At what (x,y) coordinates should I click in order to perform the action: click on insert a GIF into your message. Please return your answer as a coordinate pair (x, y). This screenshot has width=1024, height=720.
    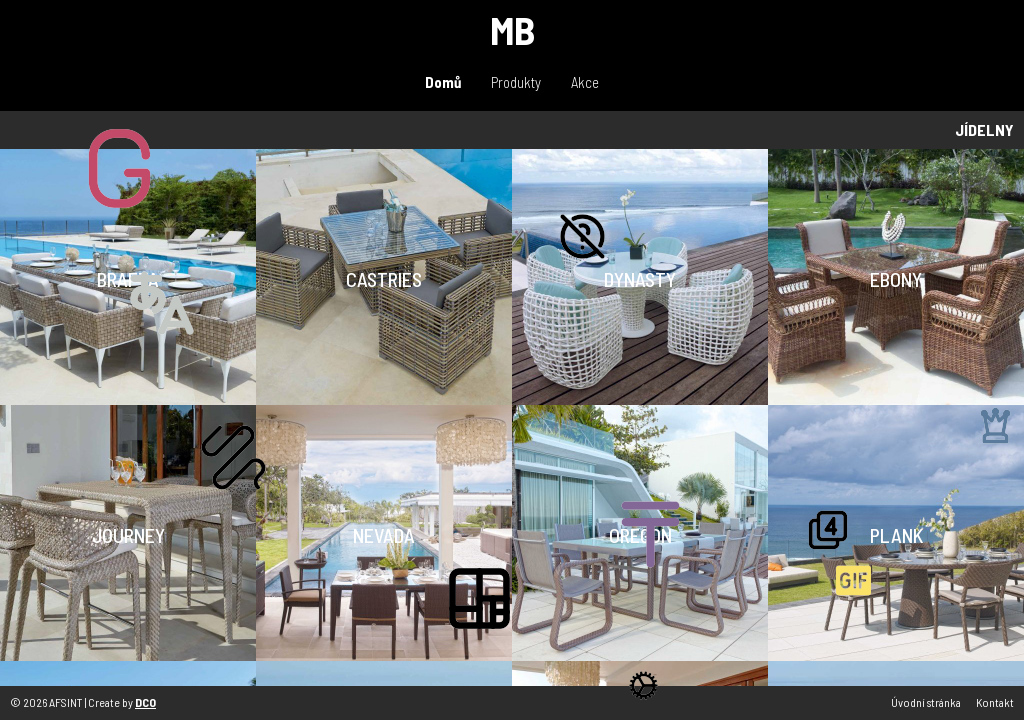
    Looking at the image, I should click on (853, 580).